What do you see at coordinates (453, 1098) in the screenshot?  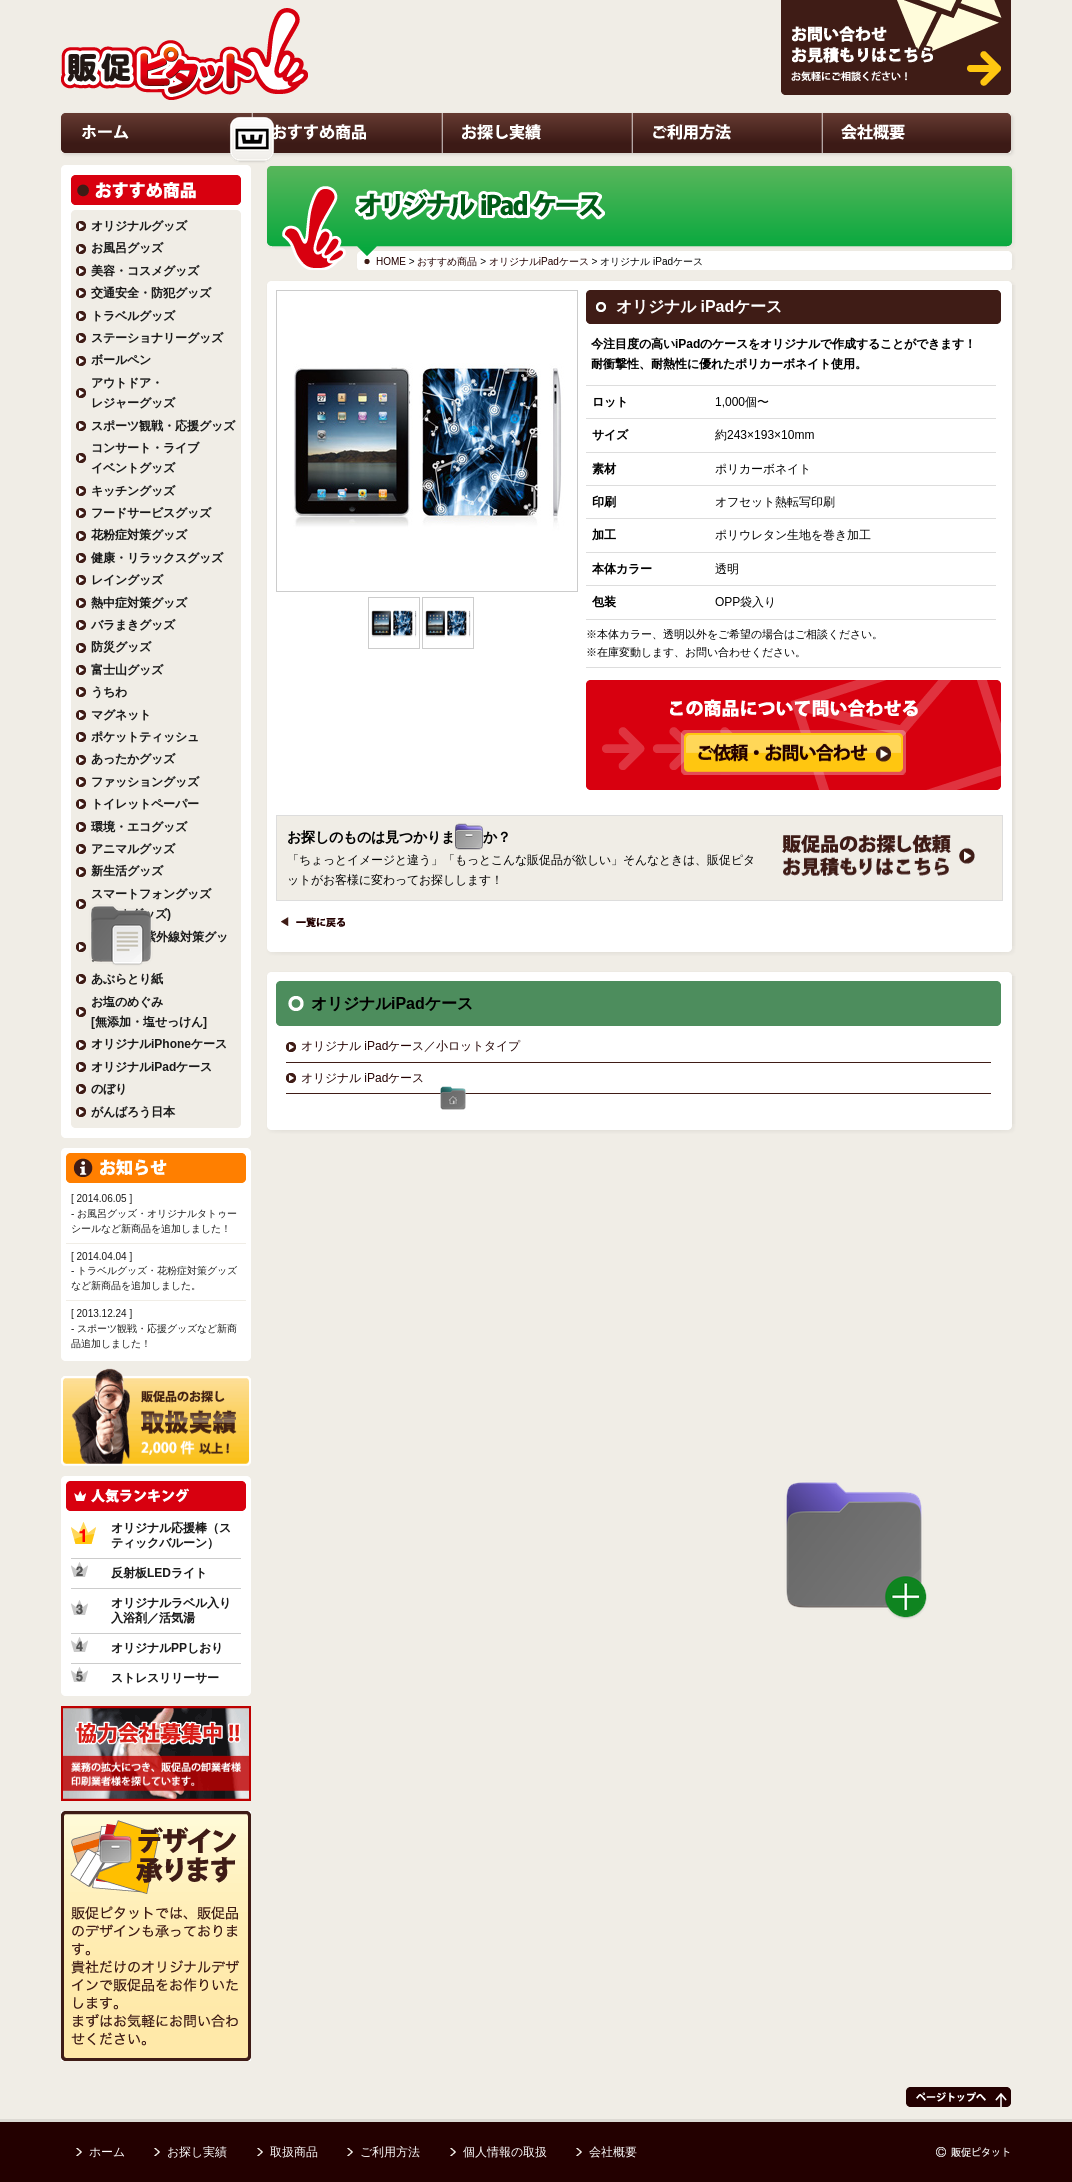 I see `access your home folder` at bounding box center [453, 1098].